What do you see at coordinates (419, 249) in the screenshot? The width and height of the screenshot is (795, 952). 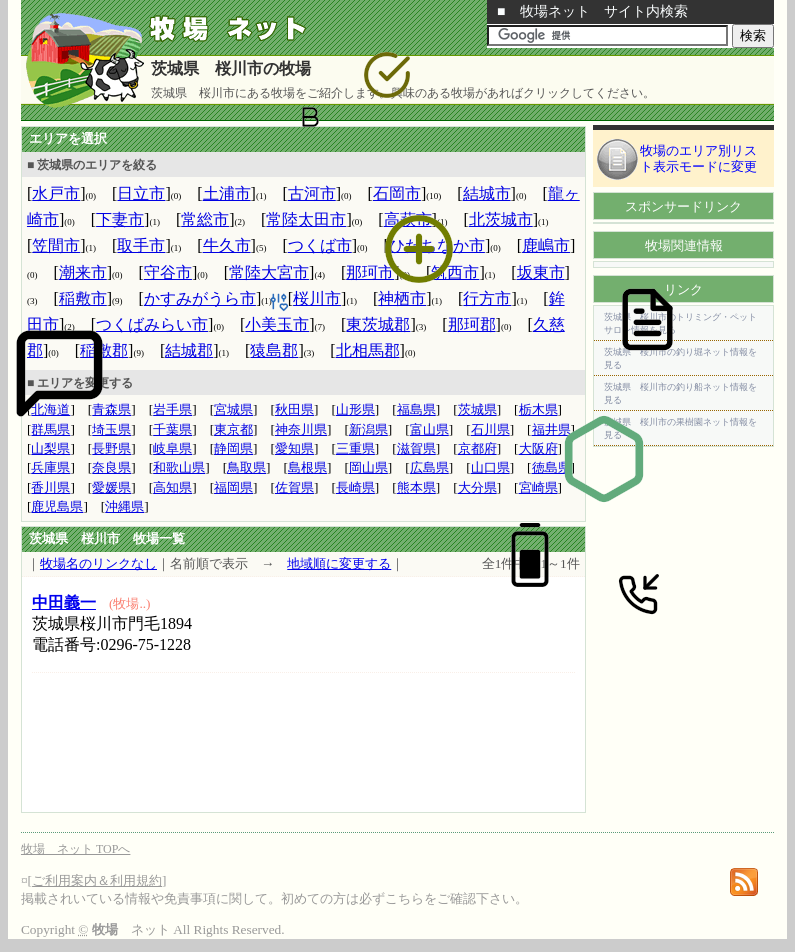 I see `add a new item` at bounding box center [419, 249].